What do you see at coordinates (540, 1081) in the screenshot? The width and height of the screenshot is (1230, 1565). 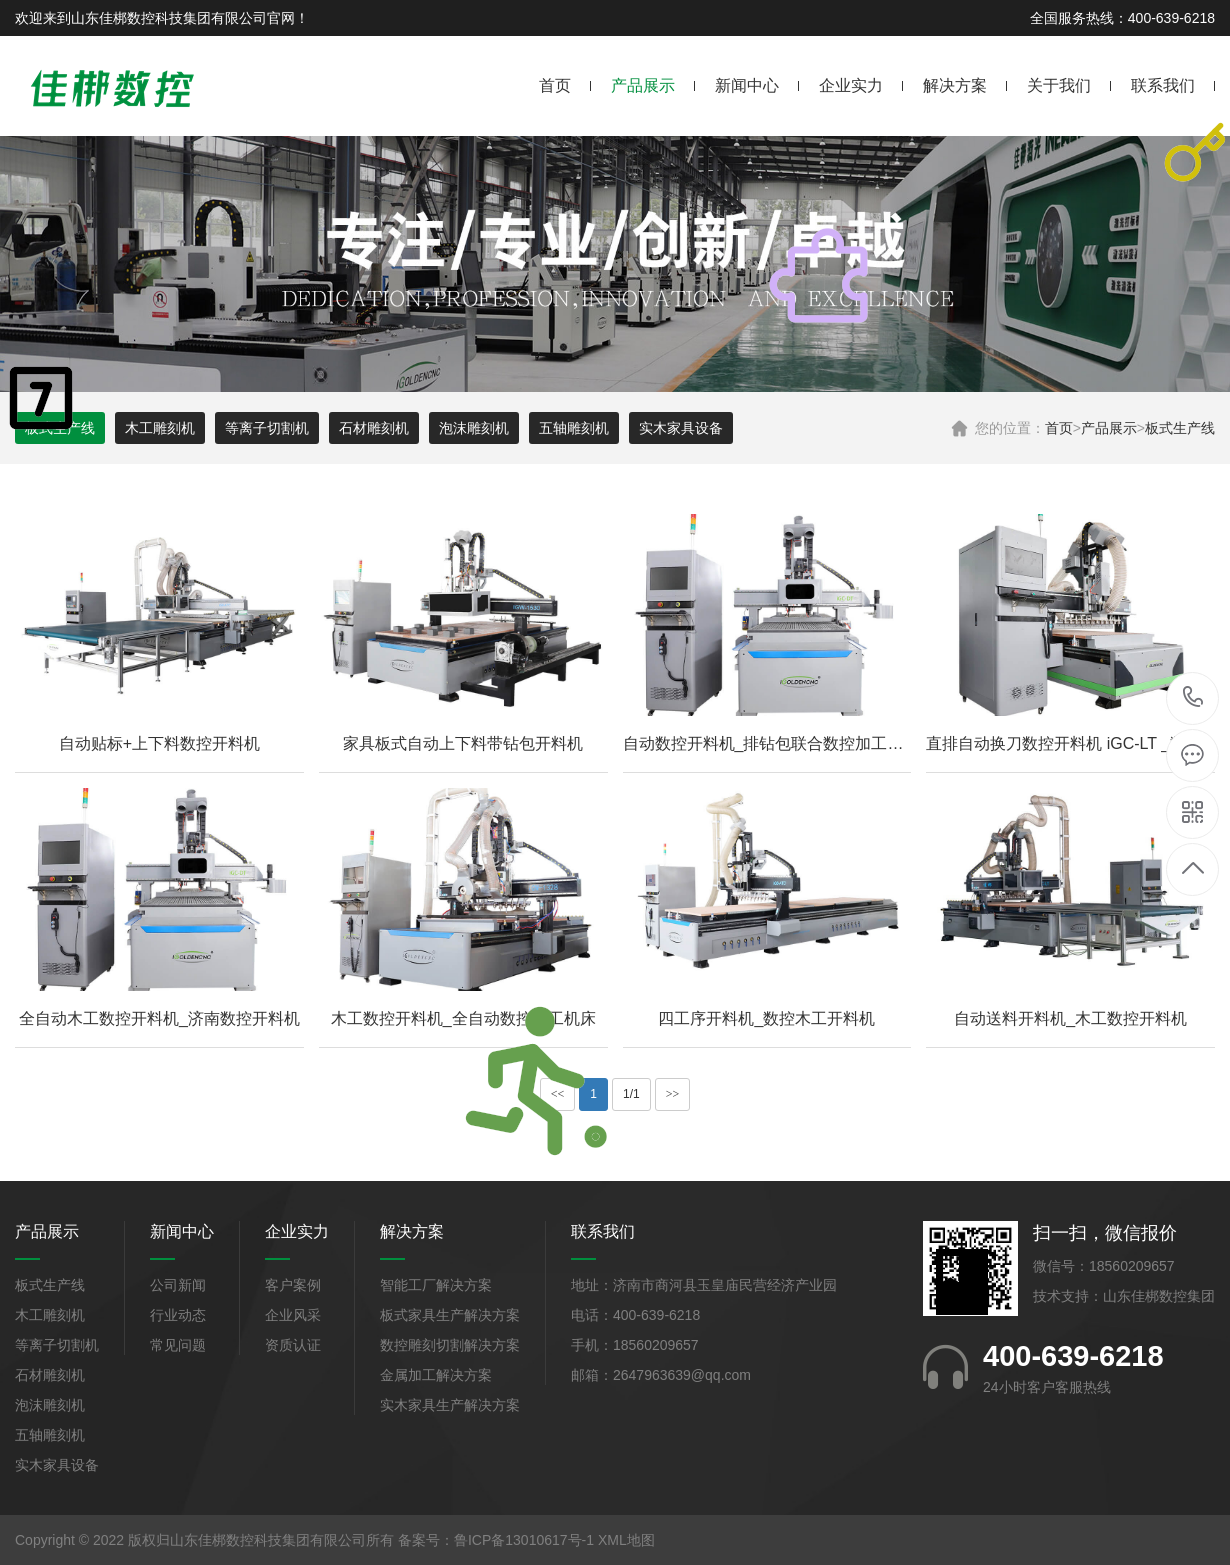 I see `access football or soccer games` at bounding box center [540, 1081].